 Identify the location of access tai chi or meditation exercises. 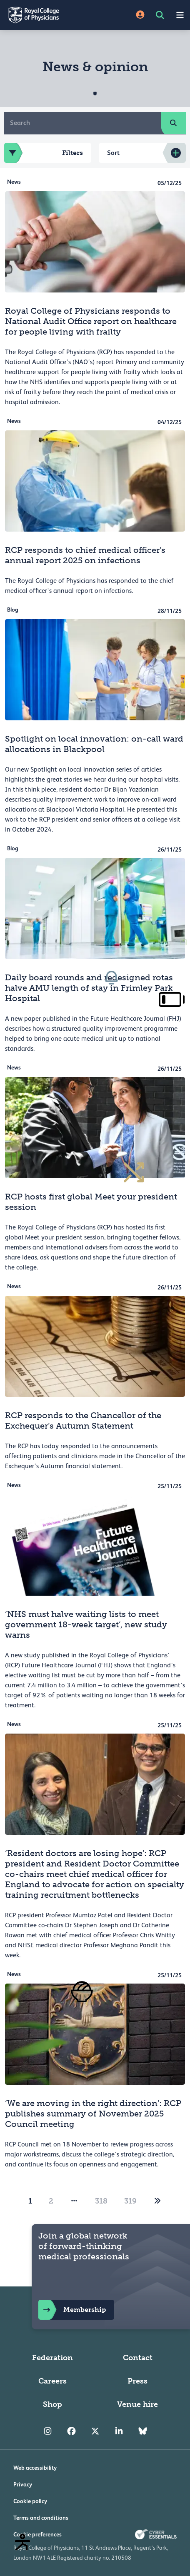
(22, 2543).